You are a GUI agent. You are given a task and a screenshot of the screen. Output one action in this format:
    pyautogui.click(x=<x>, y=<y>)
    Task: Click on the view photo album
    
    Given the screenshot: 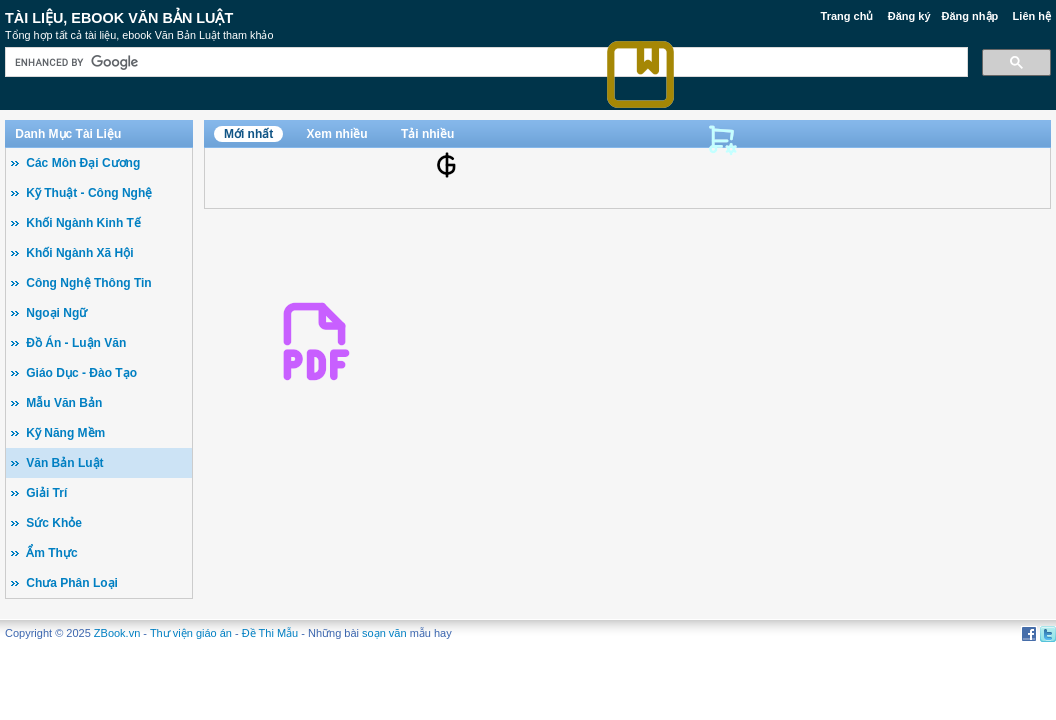 What is the action you would take?
    pyautogui.click(x=640, y=74)
    